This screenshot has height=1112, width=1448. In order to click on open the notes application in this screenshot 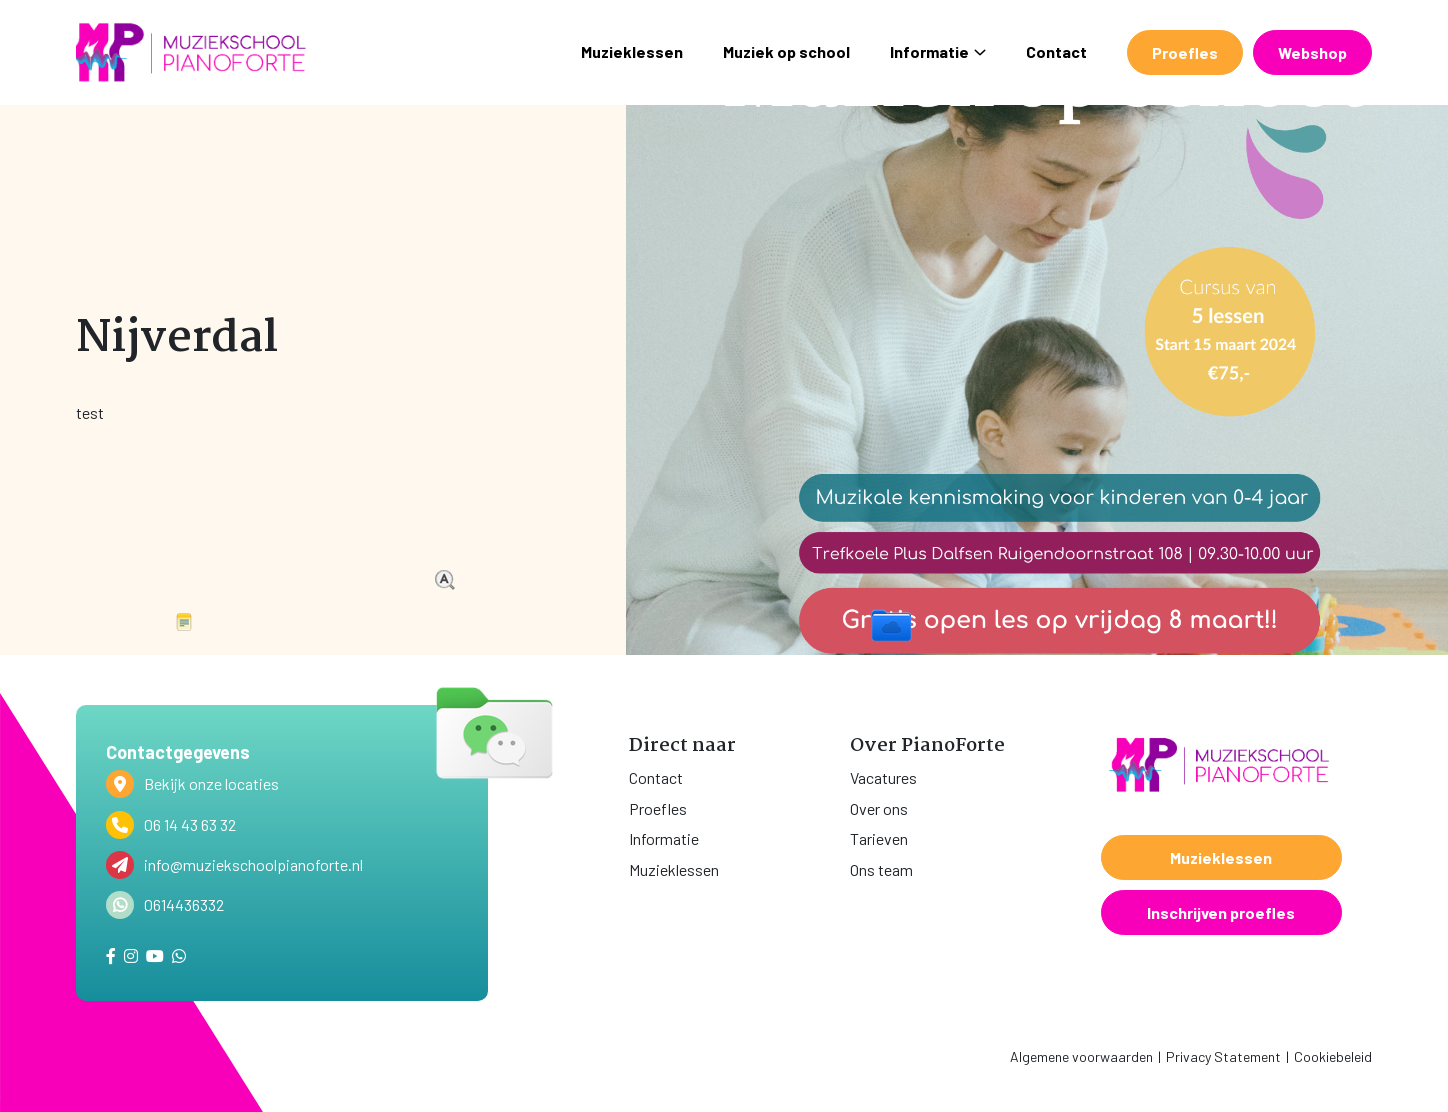, I will do `click(184, 622)`.